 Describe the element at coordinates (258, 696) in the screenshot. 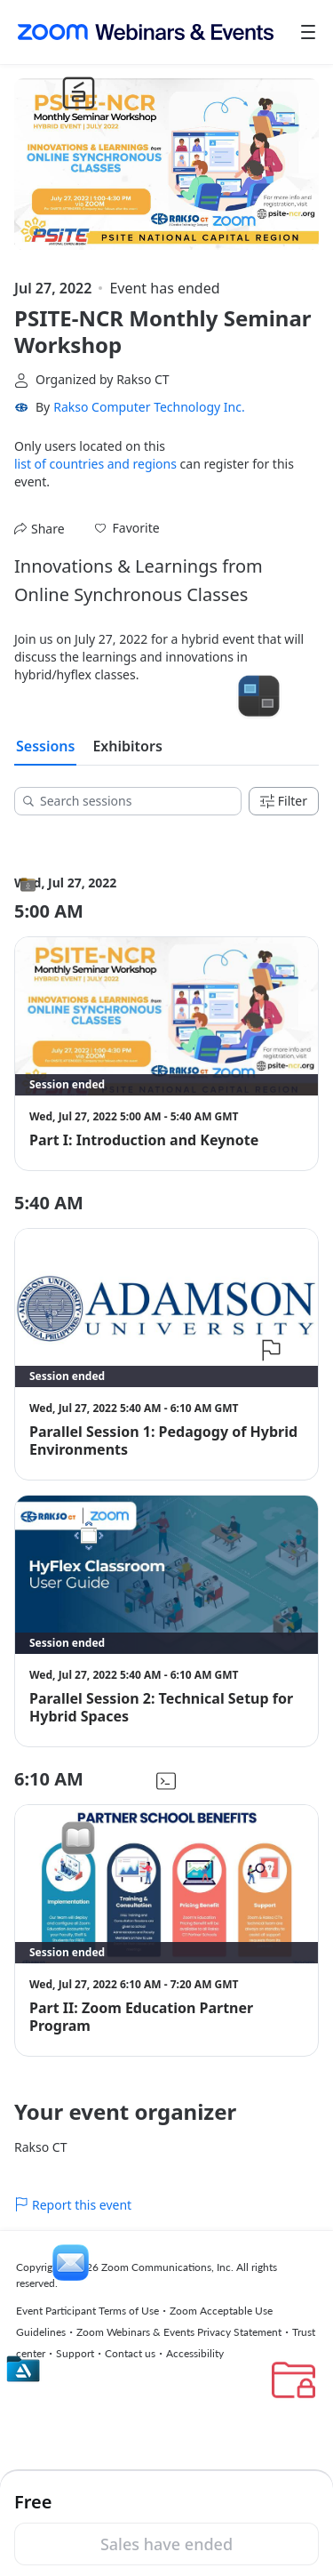

I see `access virtual desktop preferences` at that location.